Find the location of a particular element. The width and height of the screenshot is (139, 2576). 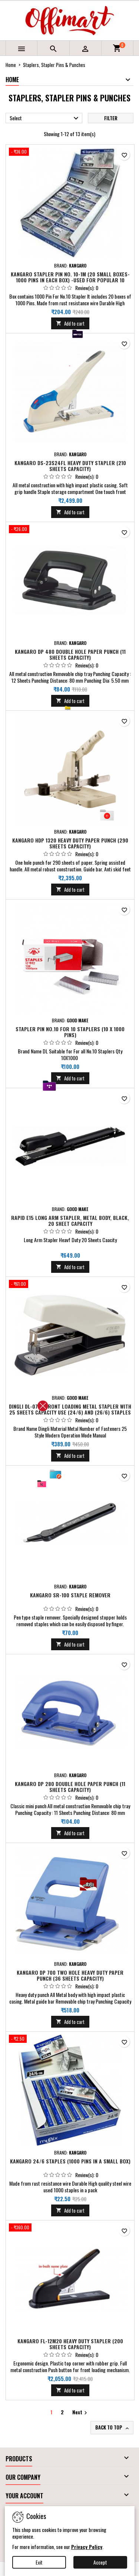

open folder containing Adobe InCopy files is located at coordinates (42, 1484).